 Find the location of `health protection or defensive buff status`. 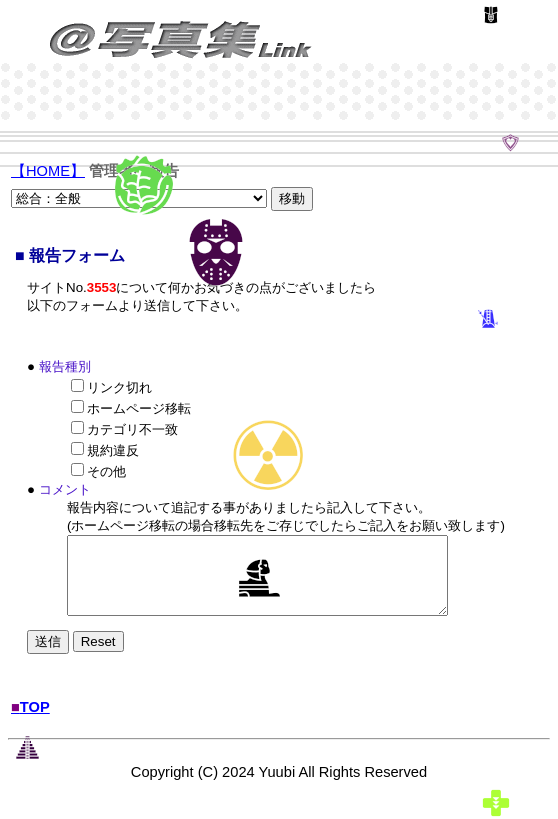

health protection or defensive buff status is located at coordinates (510, 142).